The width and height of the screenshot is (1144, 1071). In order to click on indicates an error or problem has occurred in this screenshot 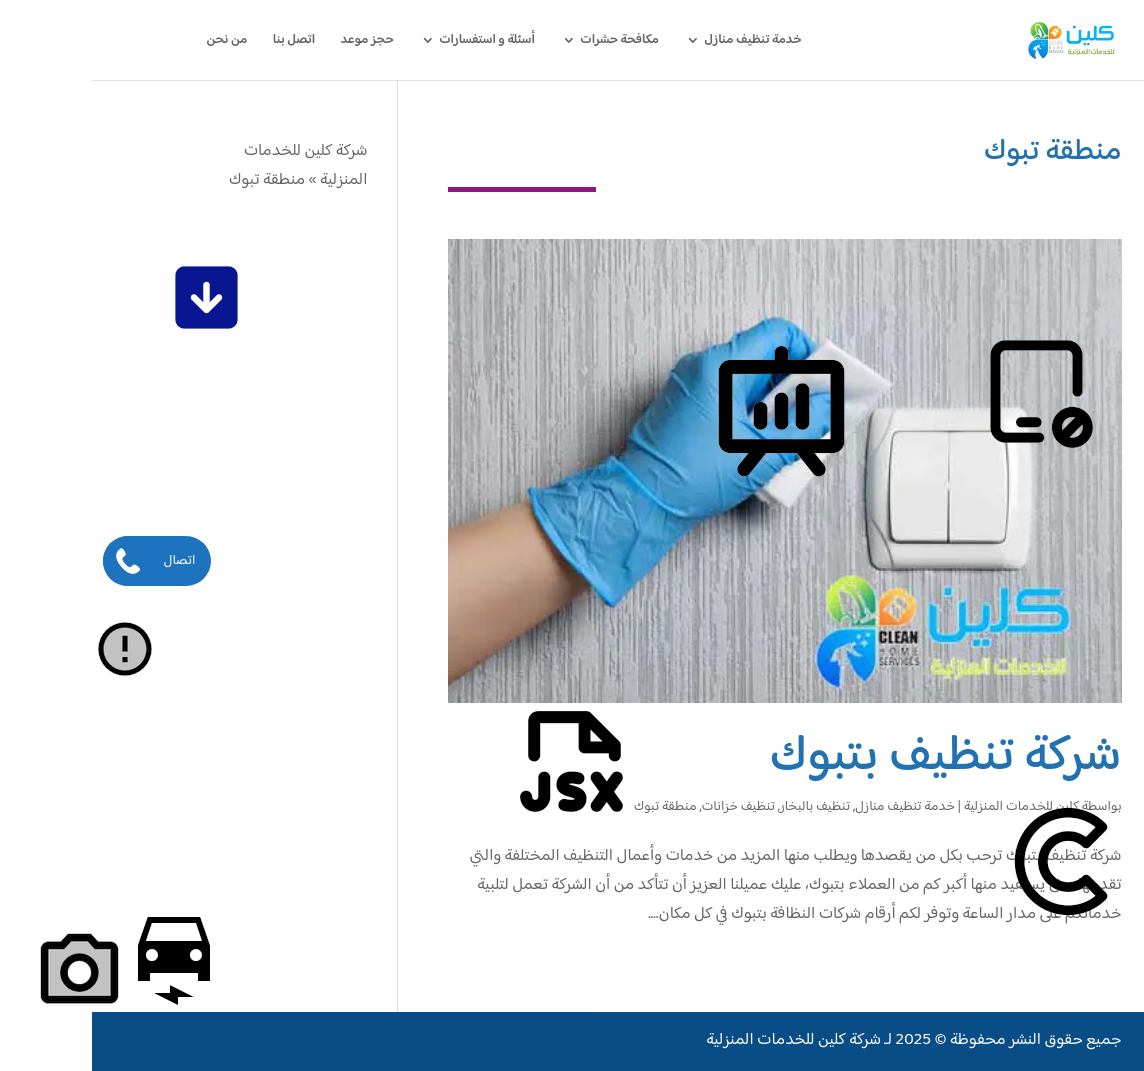, I will do `click(125, 649)`.